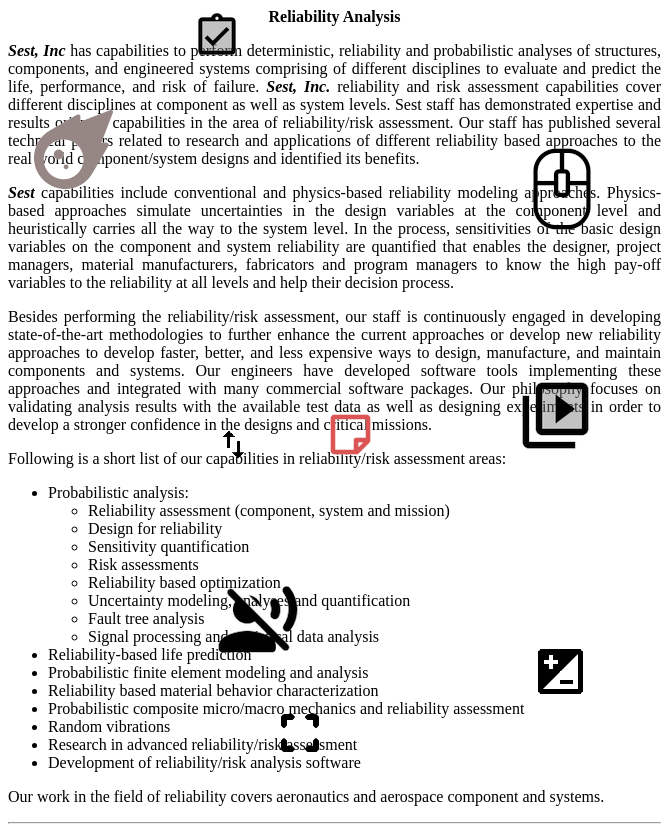 The width and height of the screenshot is (669, 832). I want to click on import or export data, so click(233, 444).